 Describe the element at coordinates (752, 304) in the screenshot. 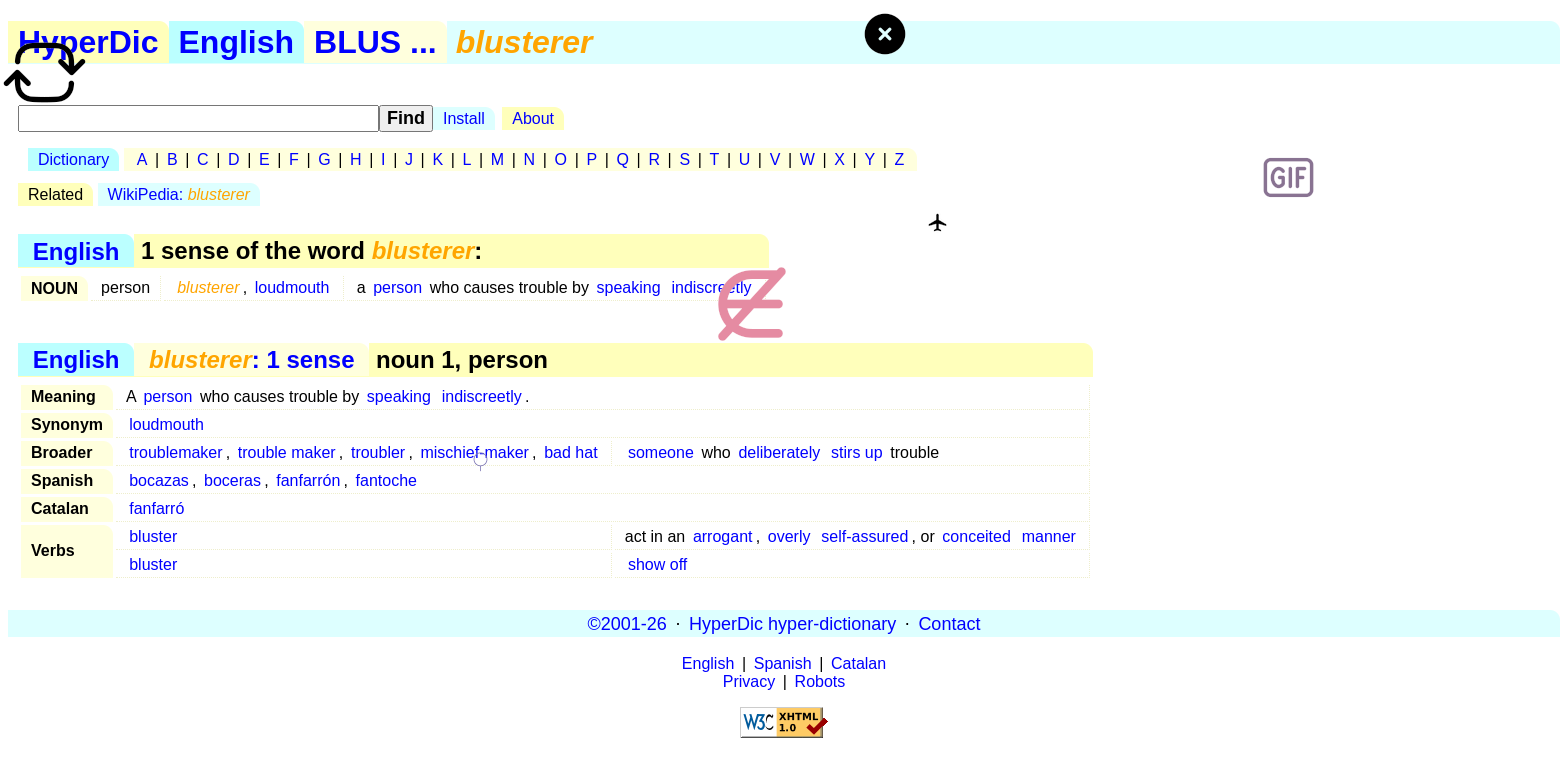

I see `indicates item is not part of a set or group` at that location.